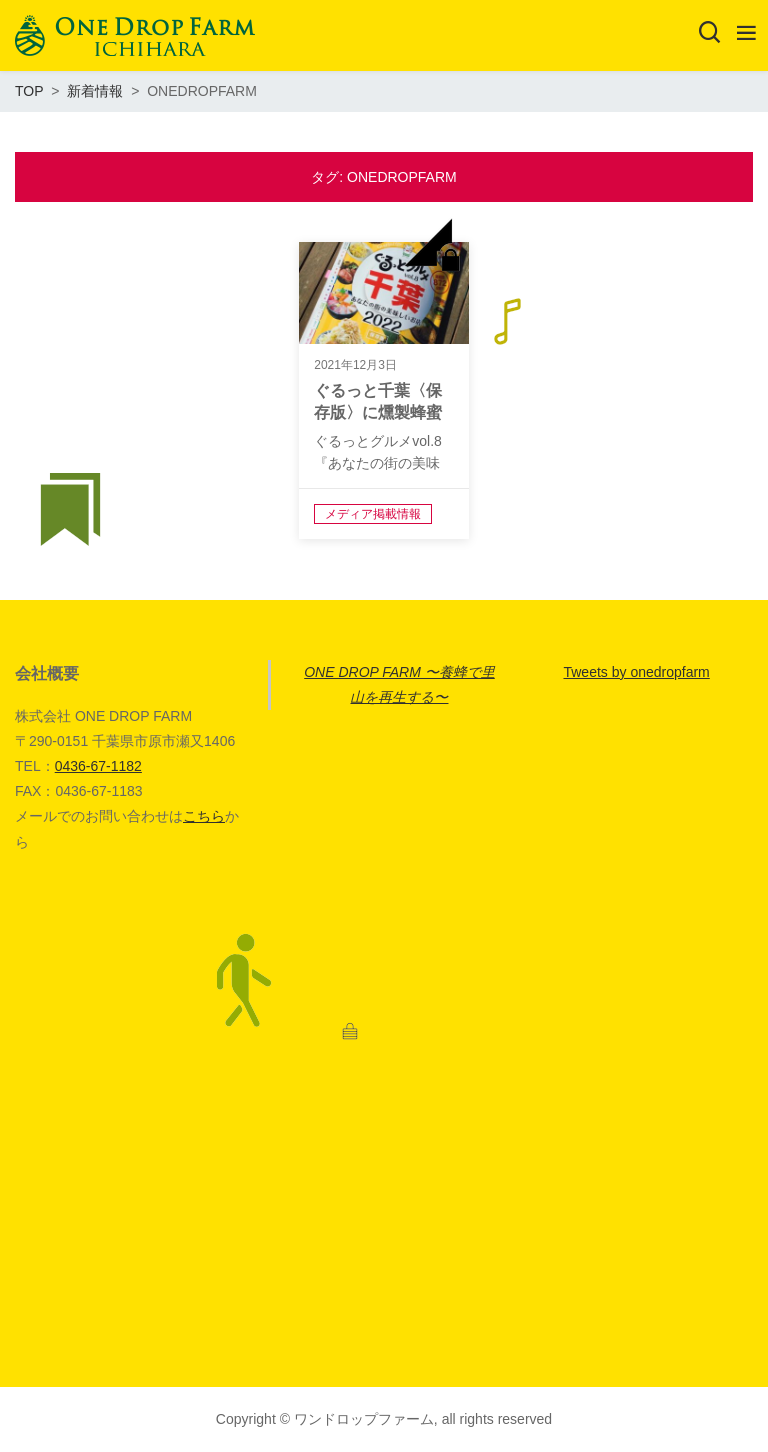  I want to click on get walking directions, so click(245, 979).